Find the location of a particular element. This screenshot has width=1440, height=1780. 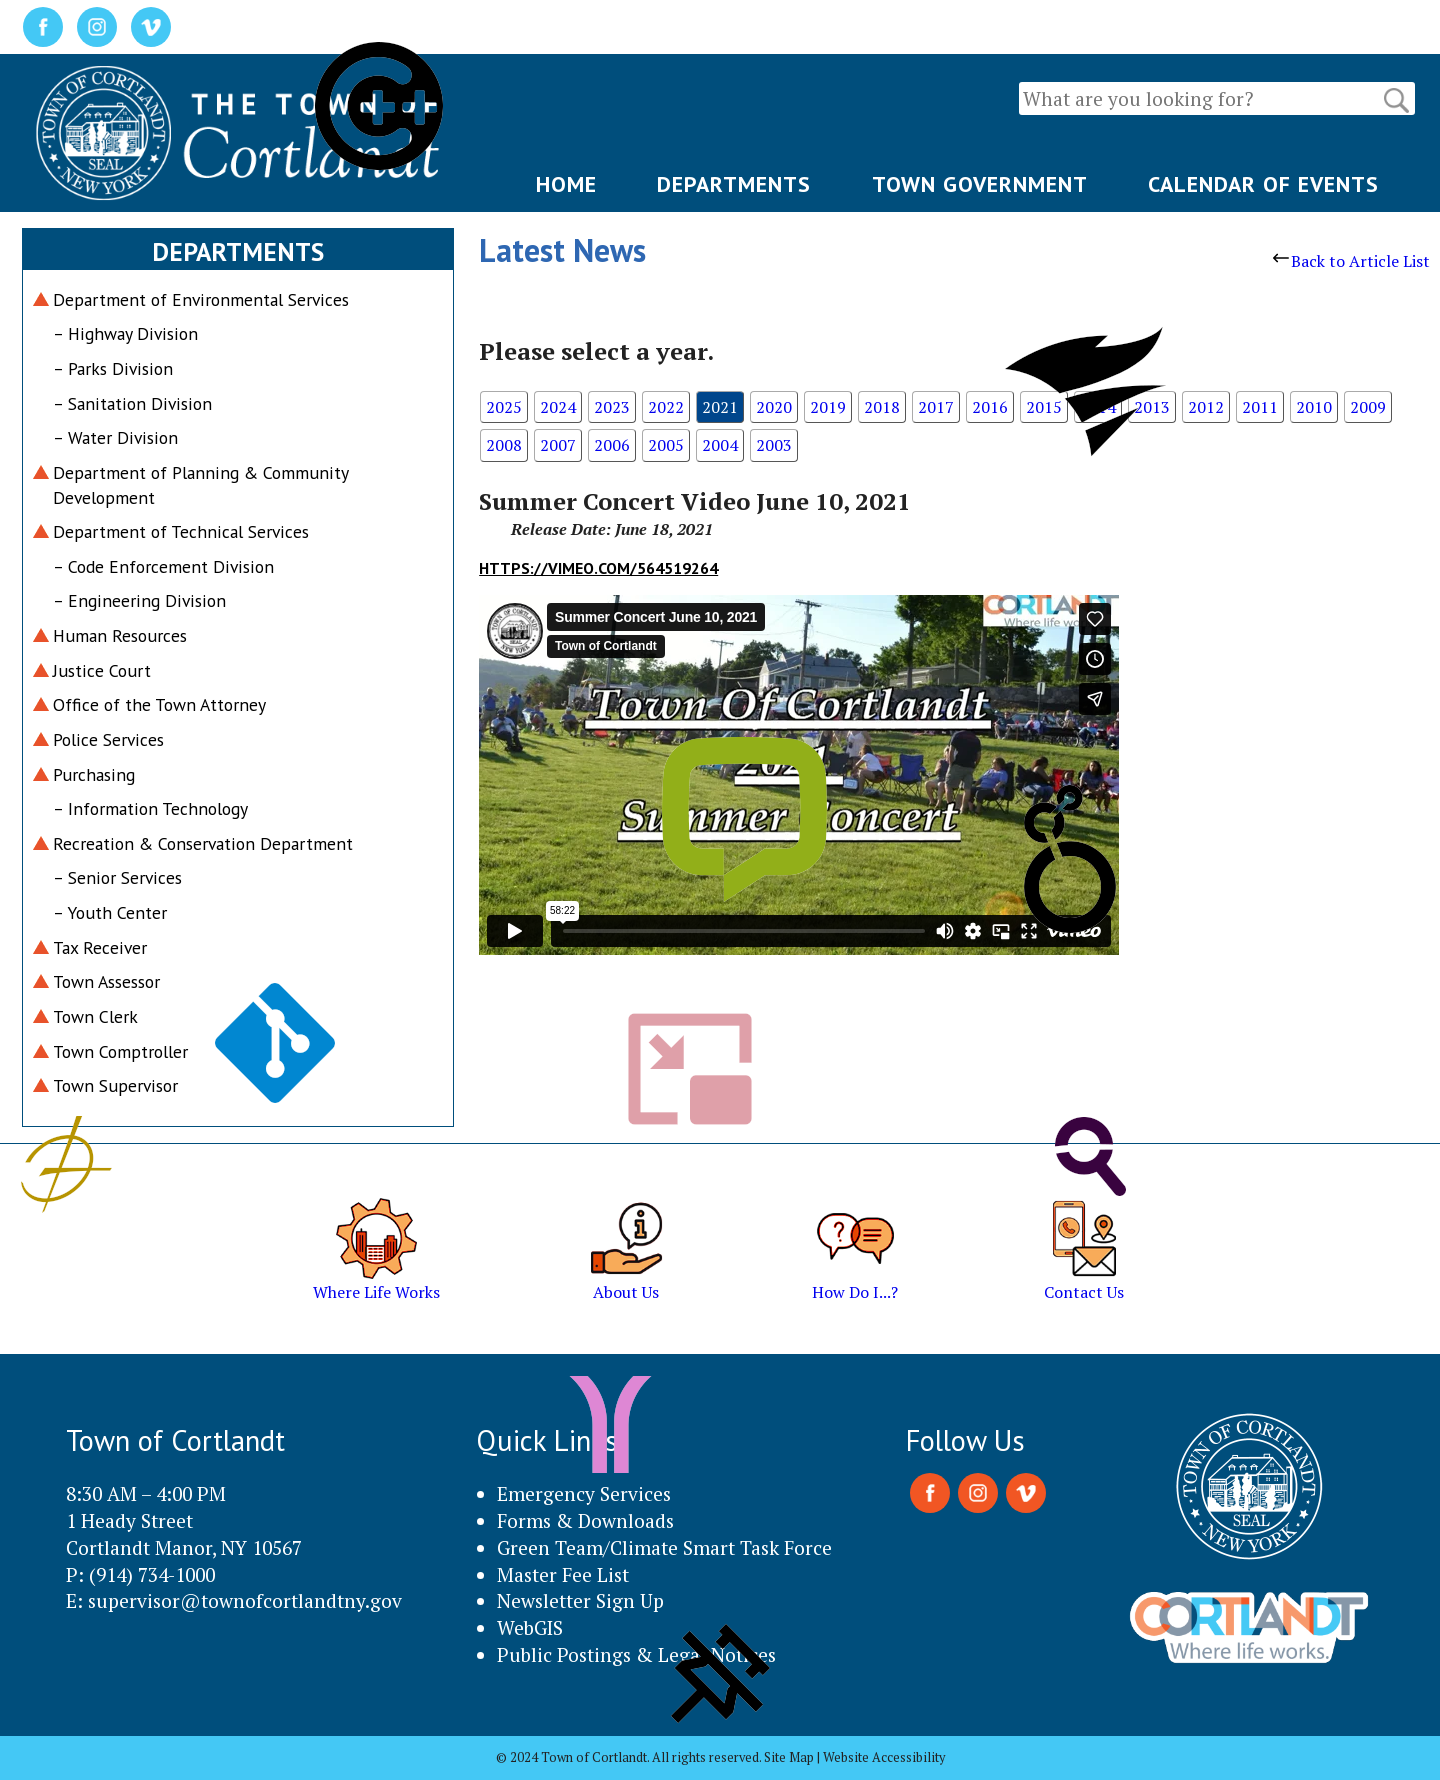

open LiveChat customer support is located at coordinates (744, 819).